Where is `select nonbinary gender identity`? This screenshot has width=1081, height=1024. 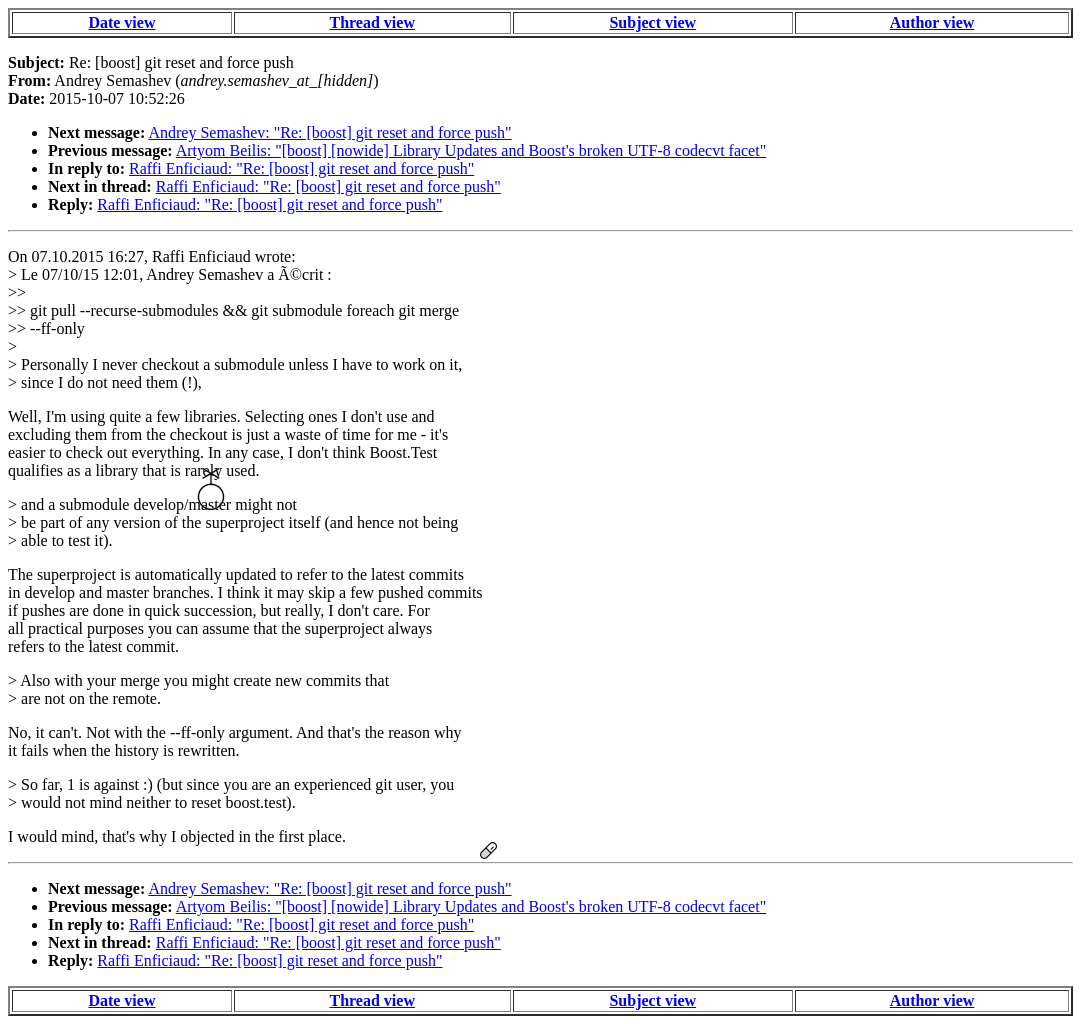
select nonbinary gender identity is located at coordinates (211, 489).